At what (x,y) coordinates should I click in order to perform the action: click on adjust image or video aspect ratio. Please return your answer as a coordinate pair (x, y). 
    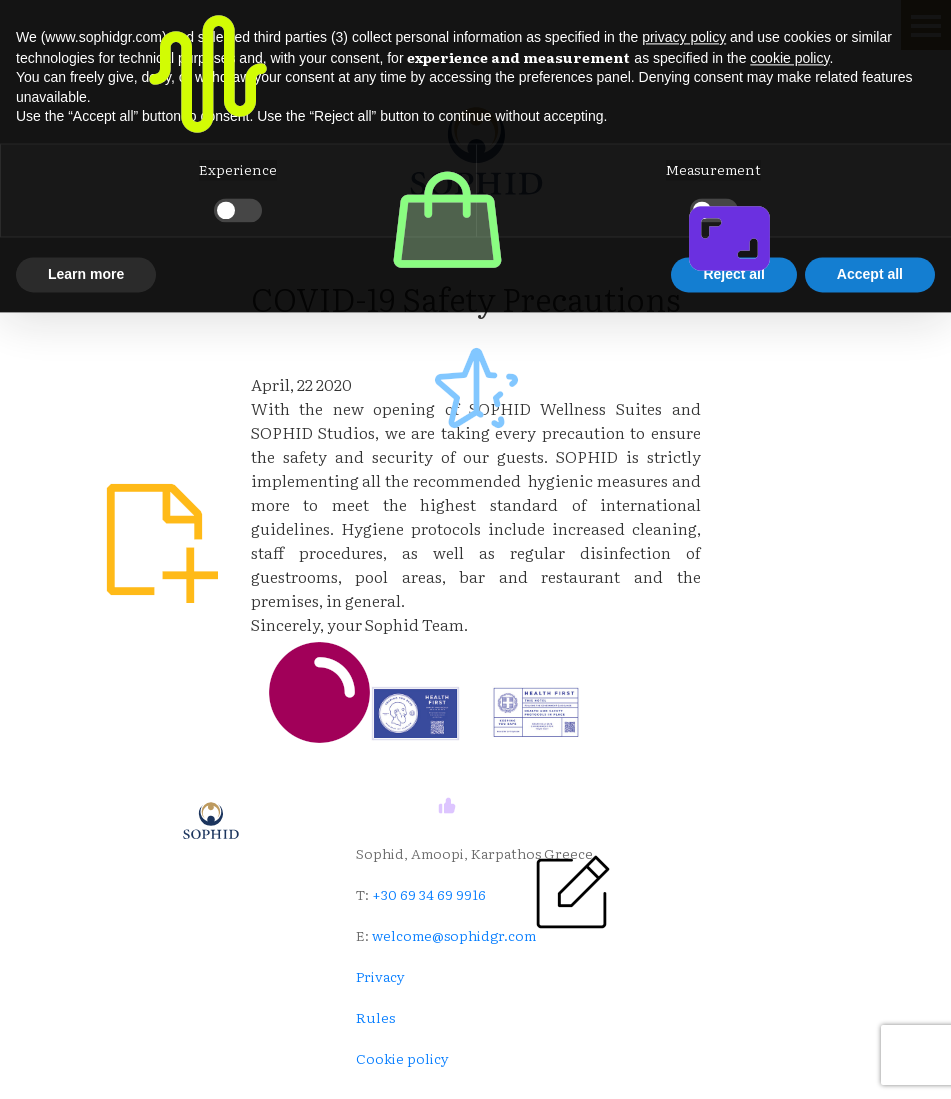
    Looking at the image, I should click on (729, 238).